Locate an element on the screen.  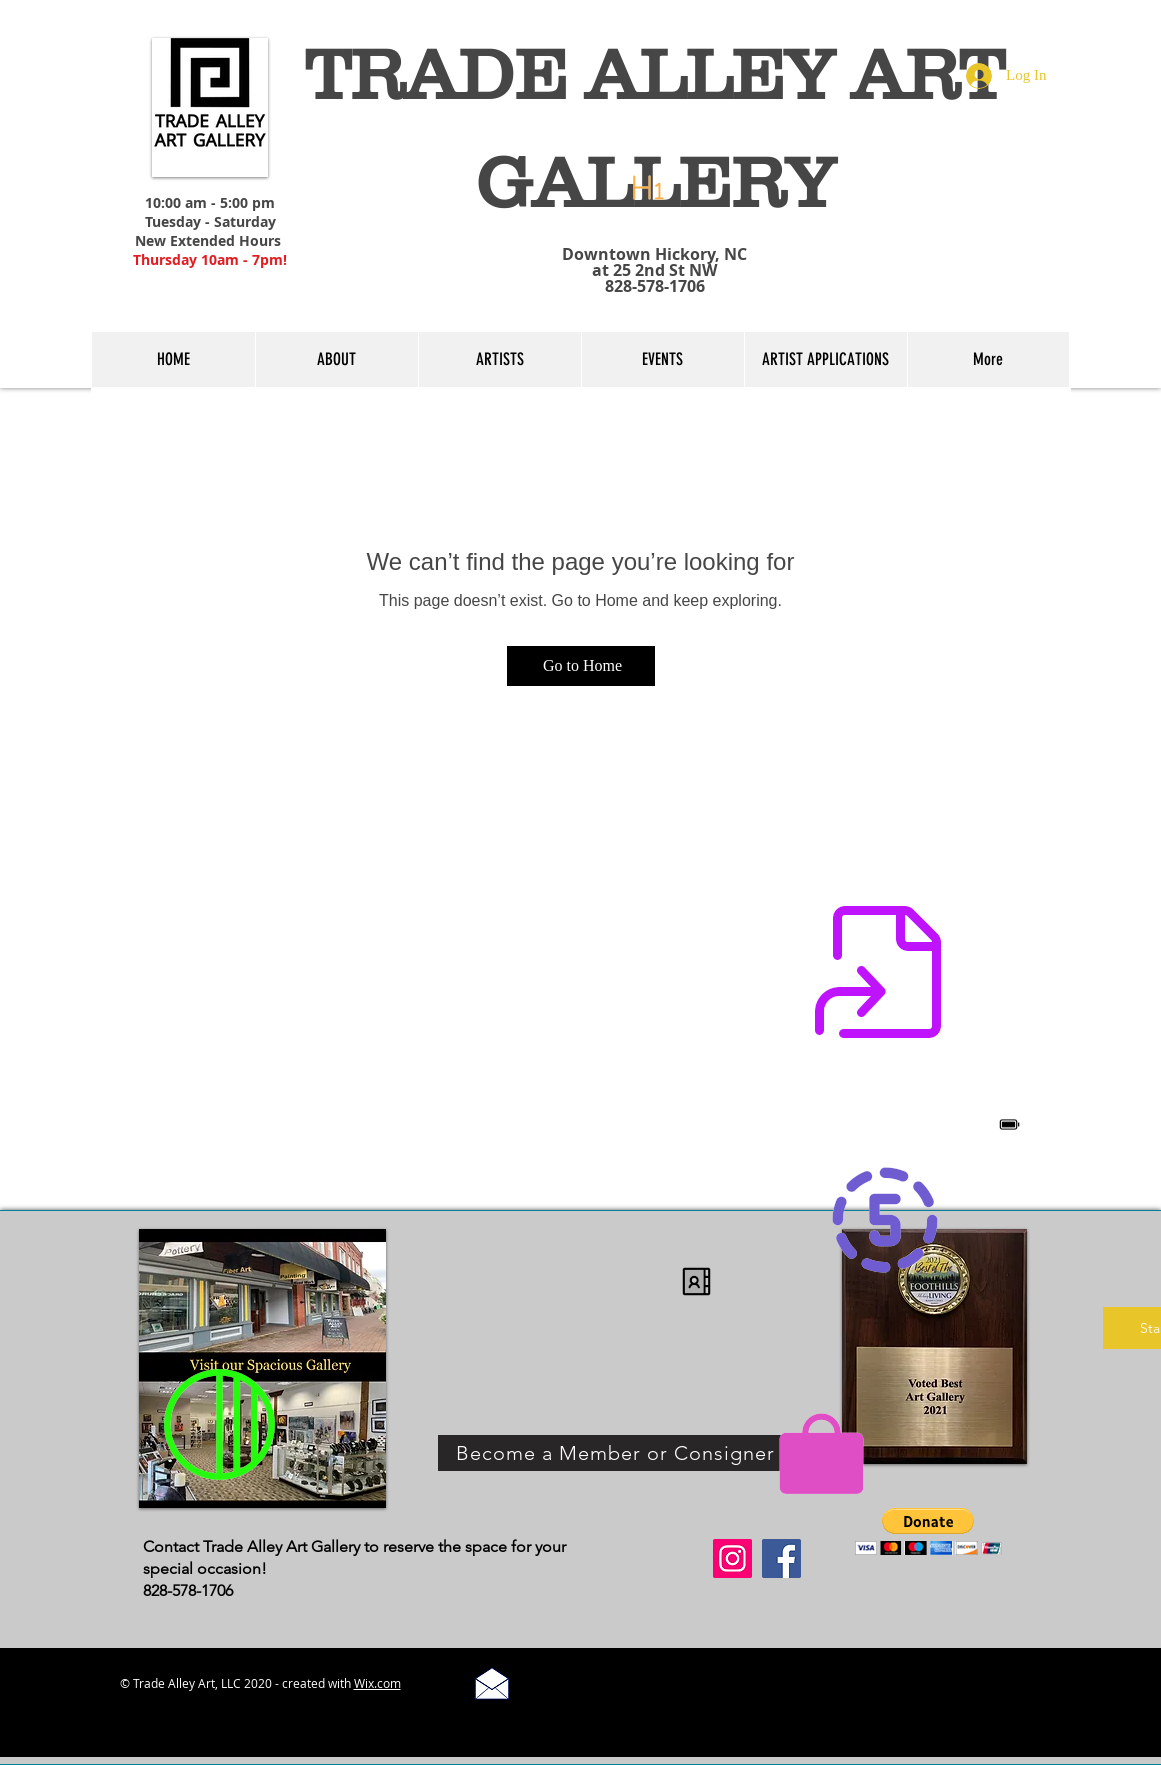
open a linked or referenced file is located at coordinates (887, 972).